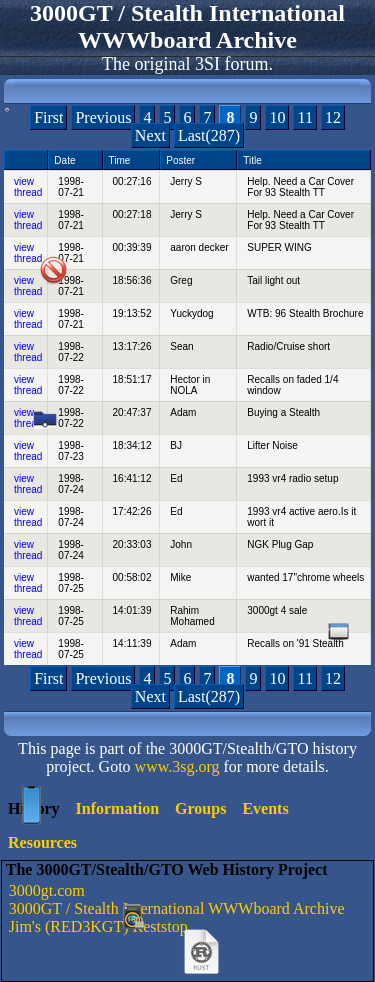  I want to click on folder containing pokémon game files or saves, so click(45, 421).